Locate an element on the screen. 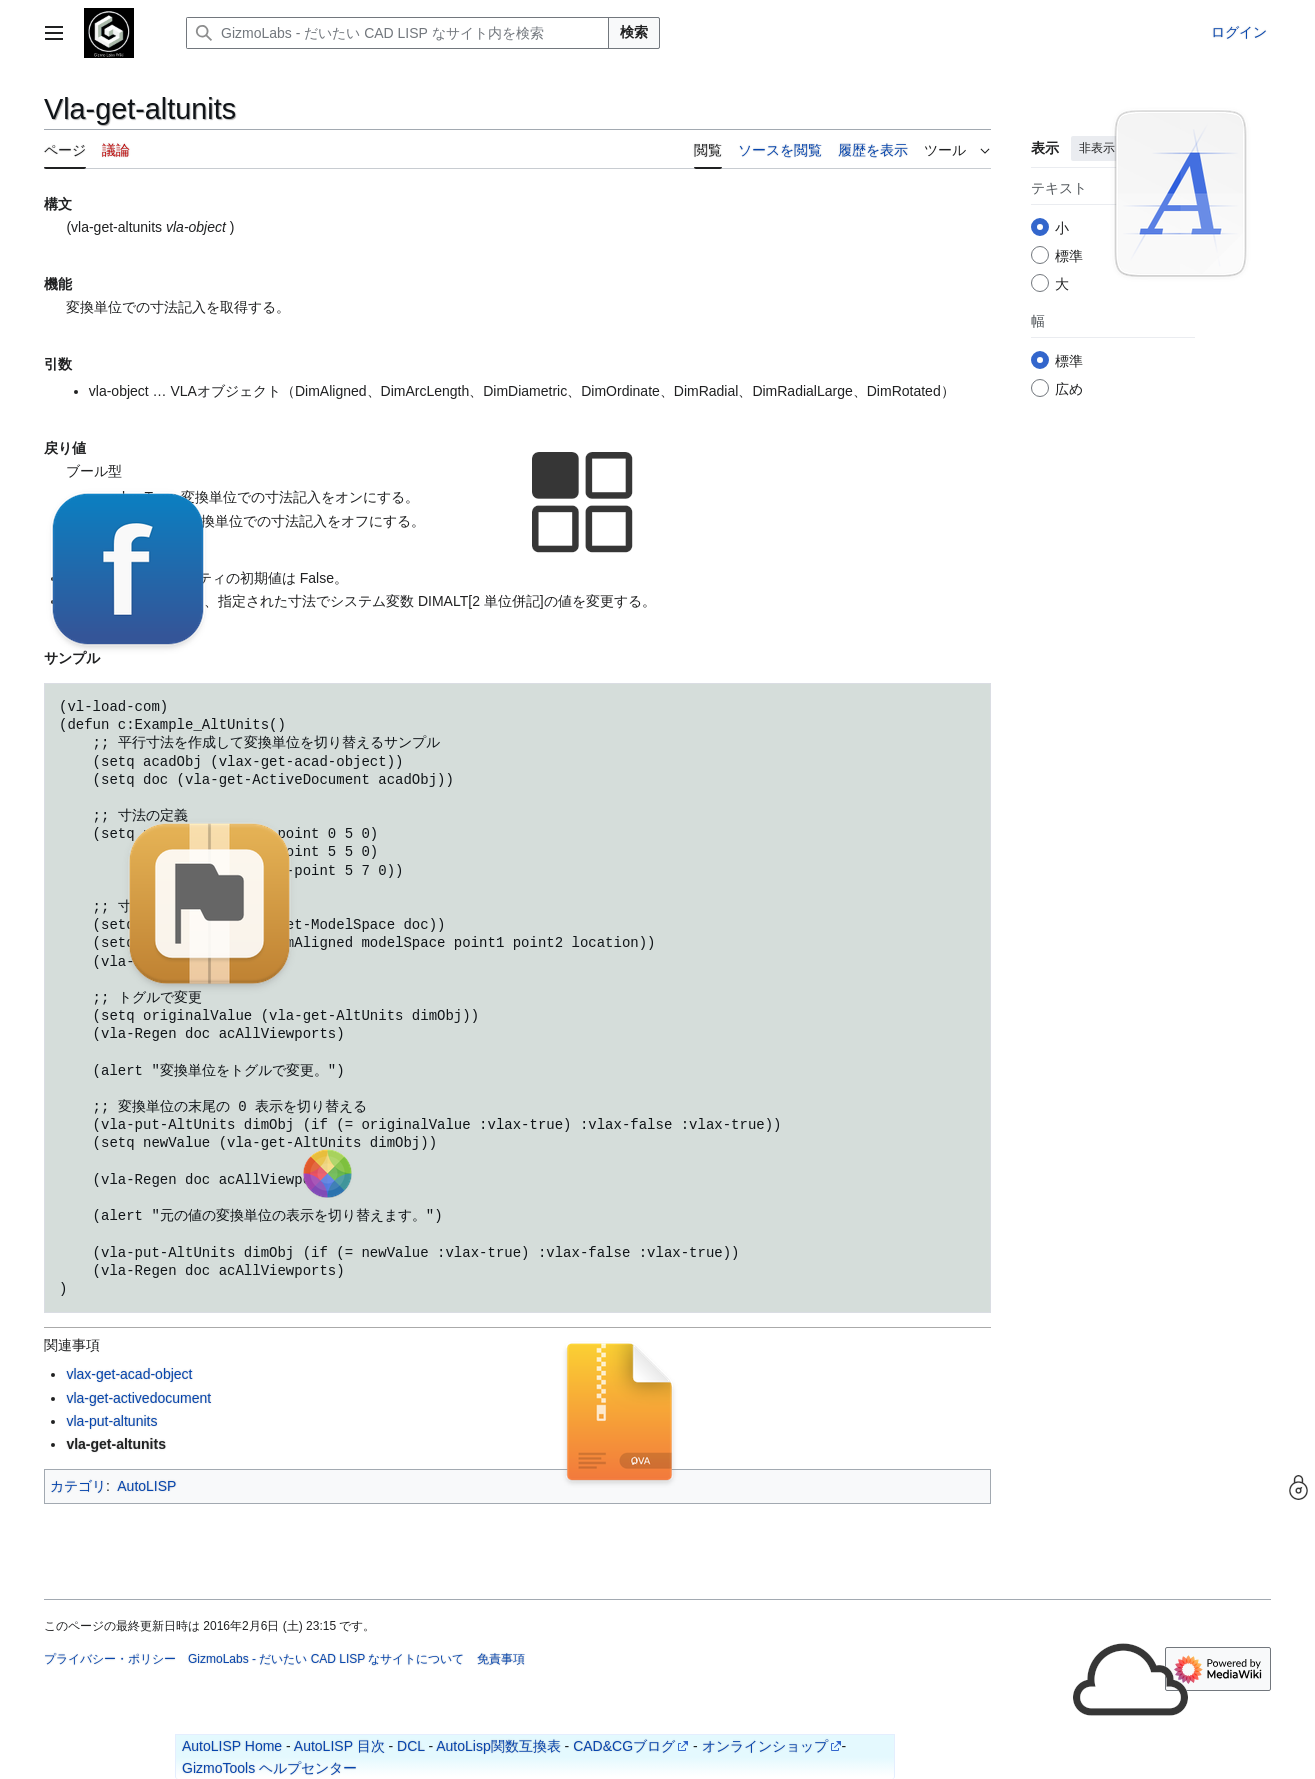  open facebook in browser is located at coordinates (128, 569).